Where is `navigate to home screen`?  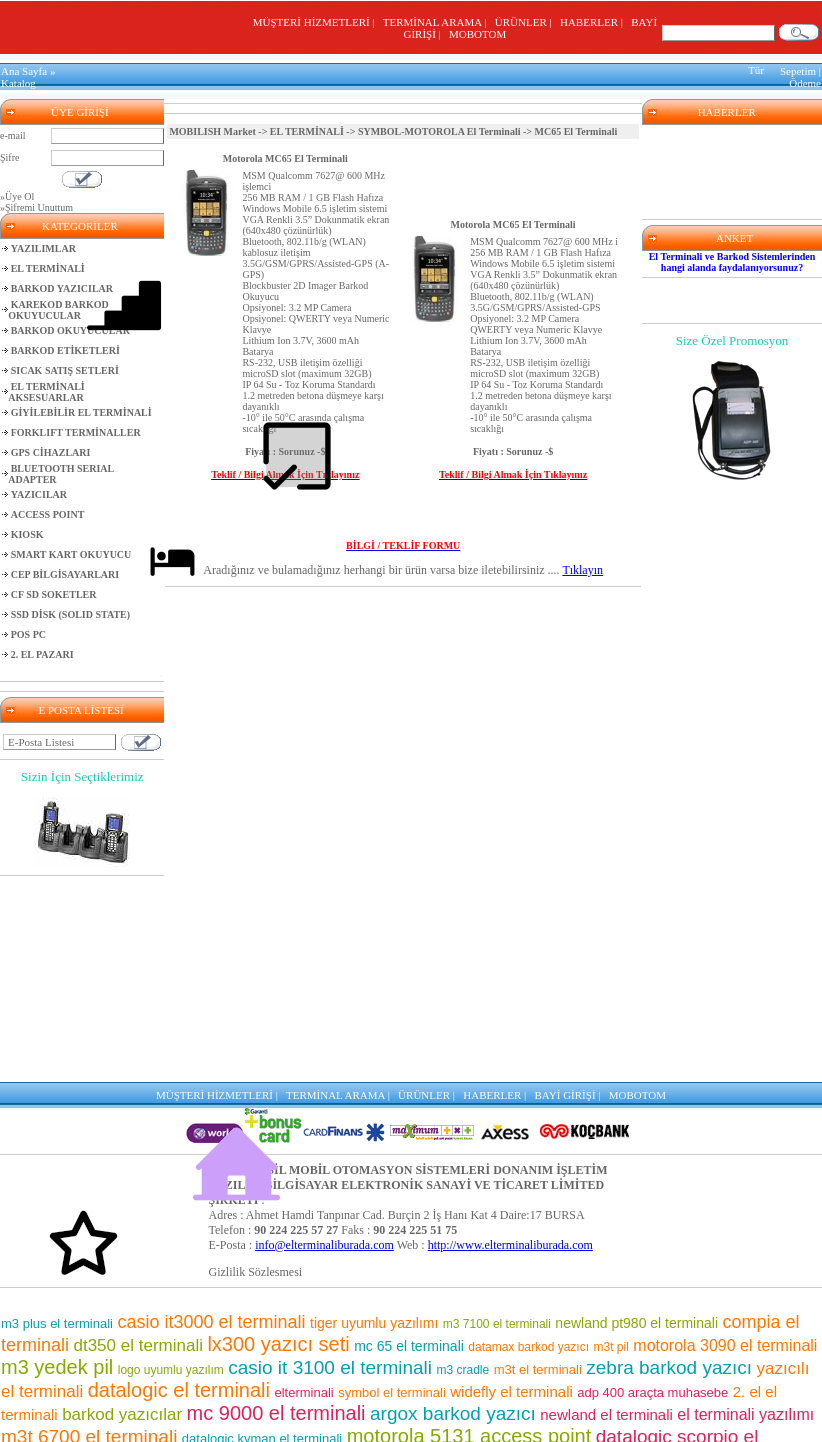
navigate to home screen is located at coordinates (236, 1165).